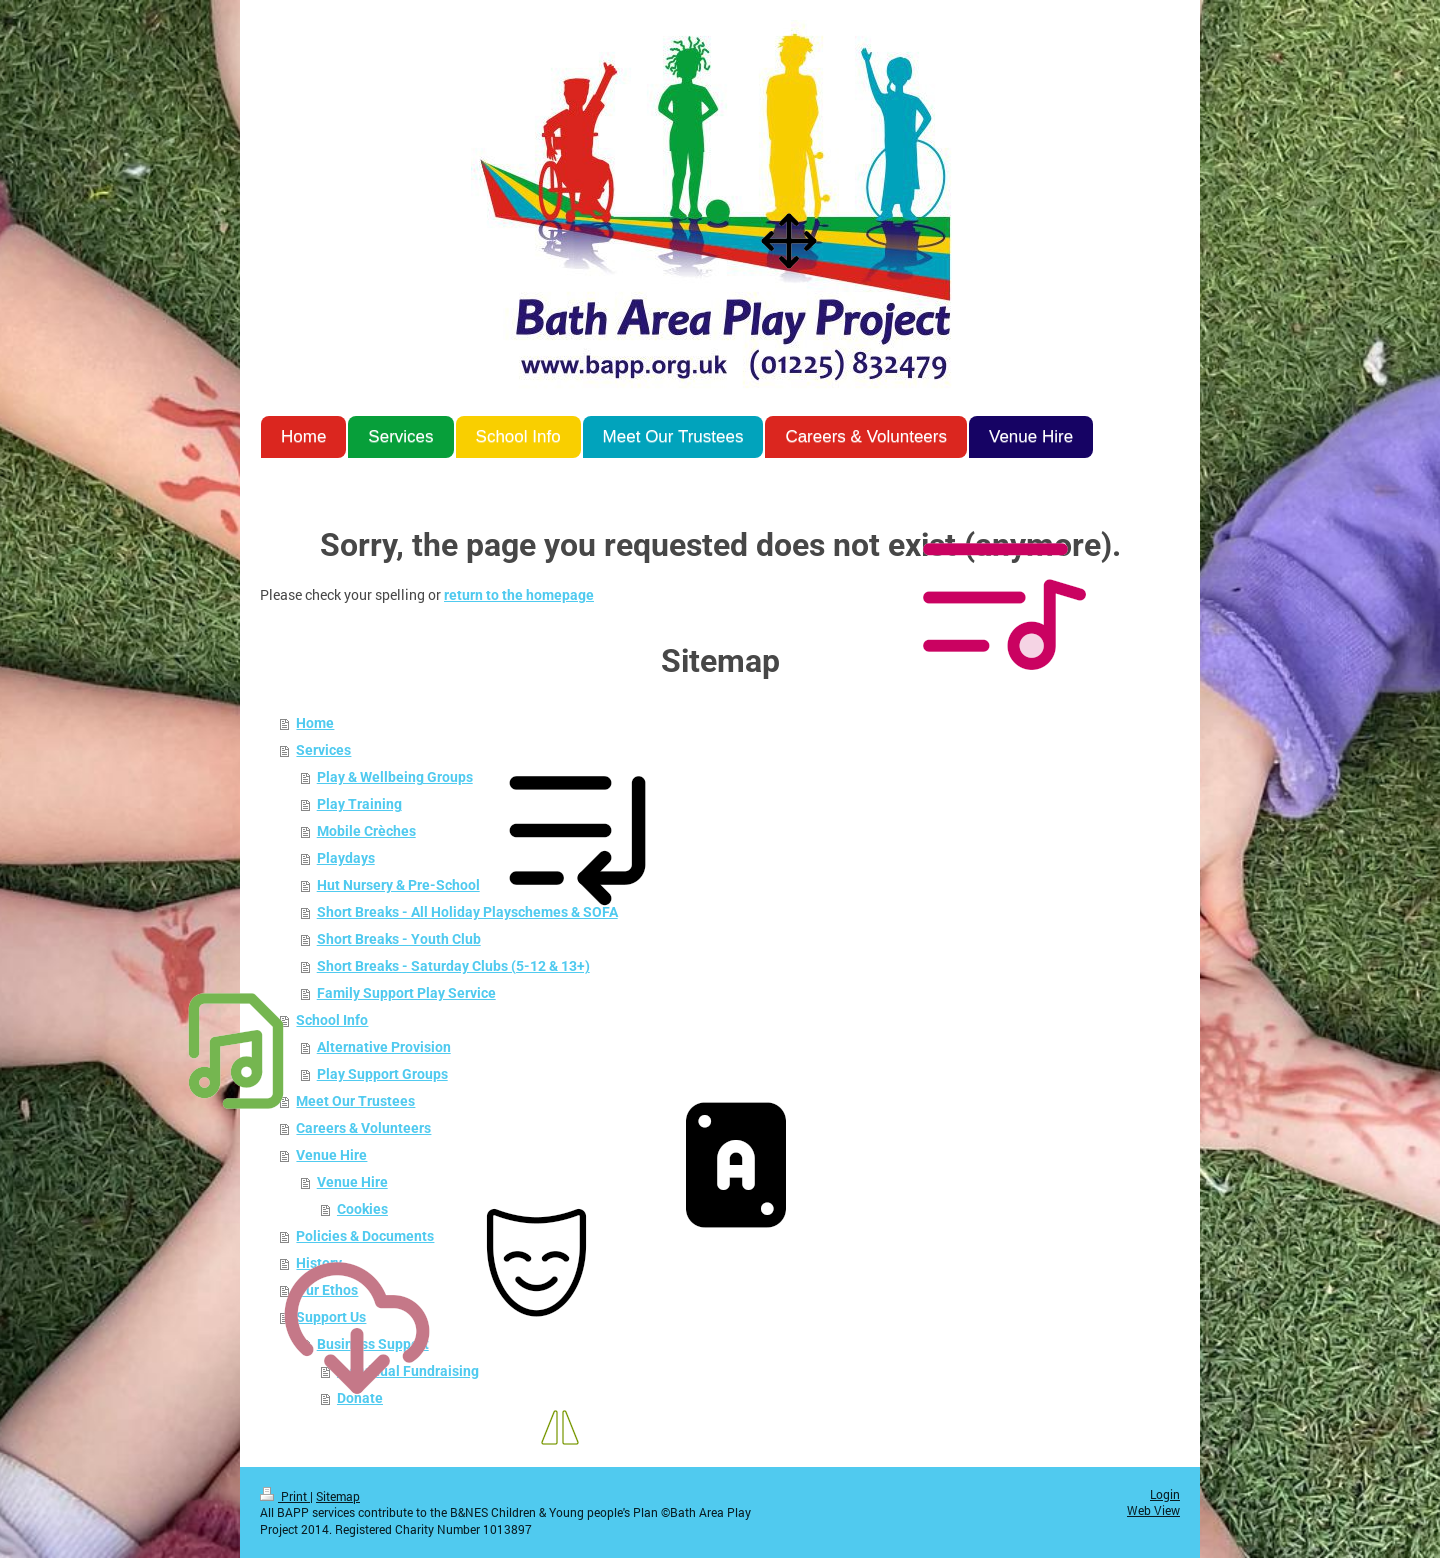  What do you see at coordinates (536, 1258) in the screenshot?
I see `access theater or entertainment mode` at bounding box center [536, 1258].